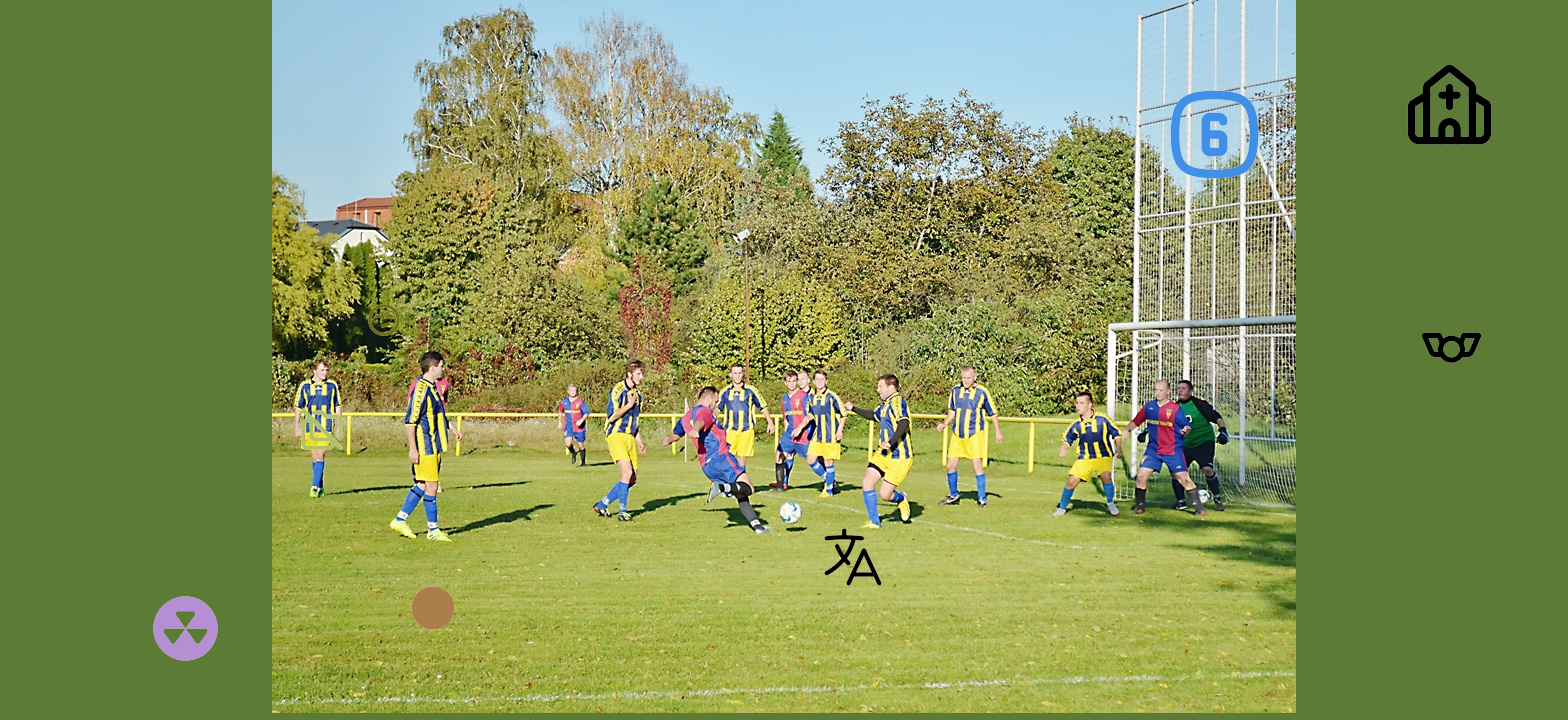 The width and height of the screenshot is (1568, 720). I want to click on indicates step 6 in a multi-step process, so click(1214, 134).